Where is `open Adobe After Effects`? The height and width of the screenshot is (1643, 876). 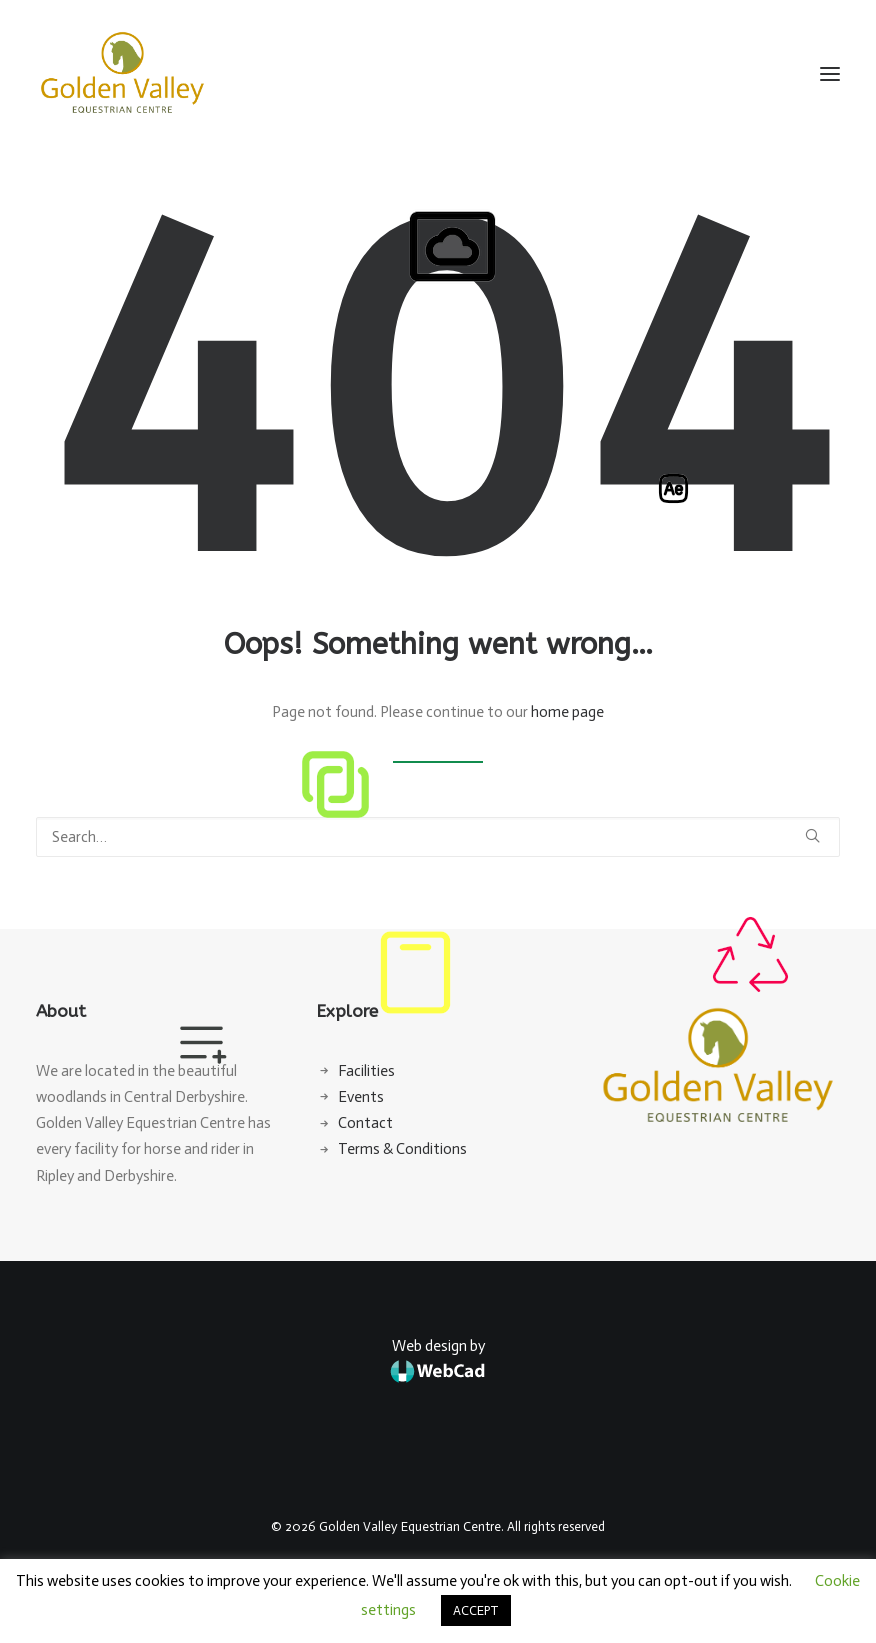
open Adobe After Effects is located at coordinates (673, 488).